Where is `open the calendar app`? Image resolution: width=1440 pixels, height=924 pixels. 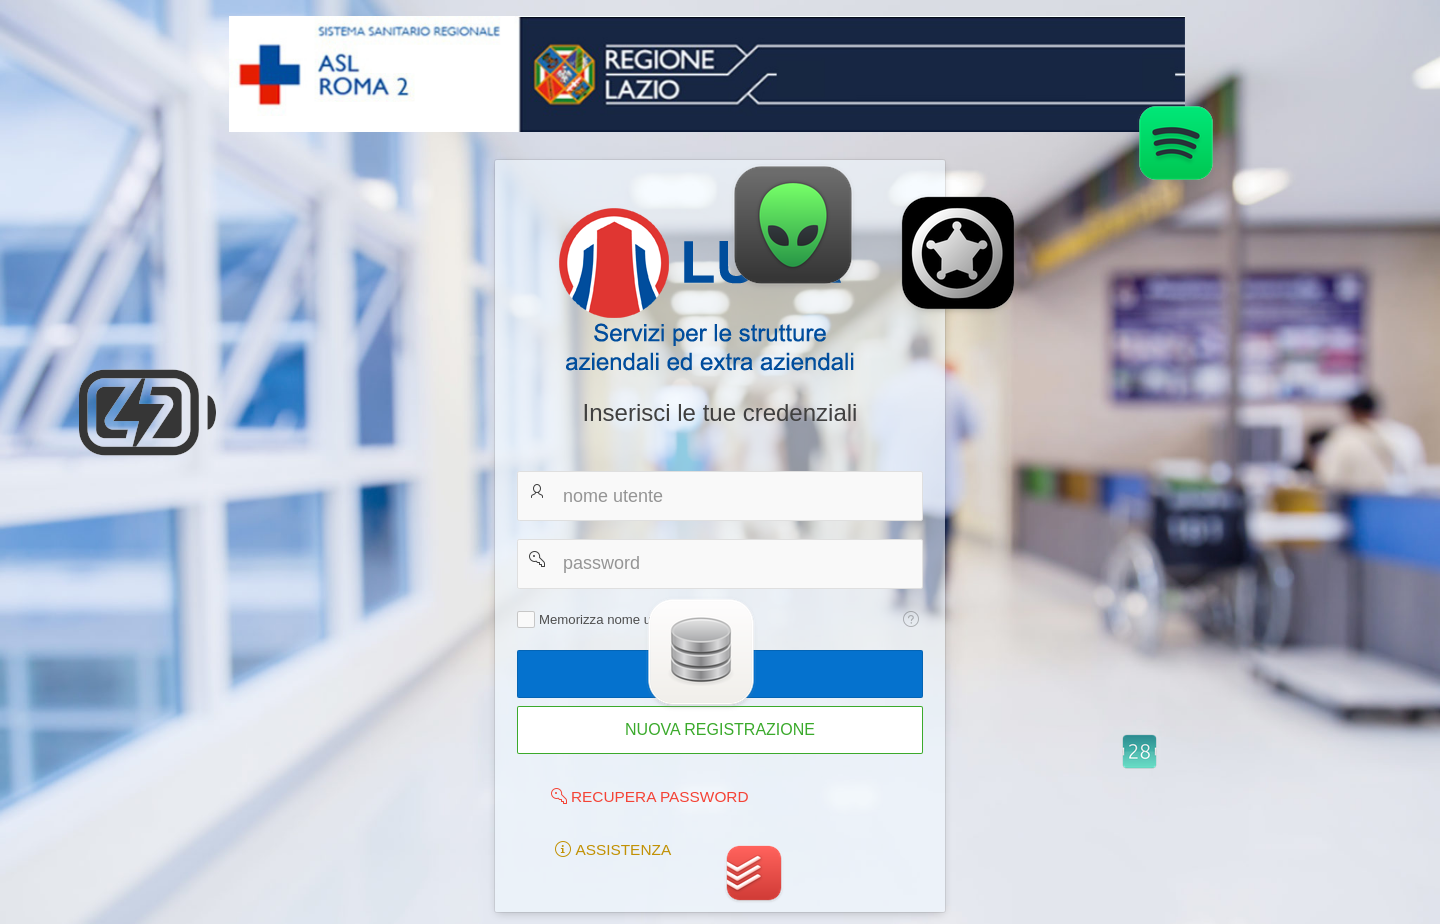
open the calendar app is located at coordinates (1139, 751).